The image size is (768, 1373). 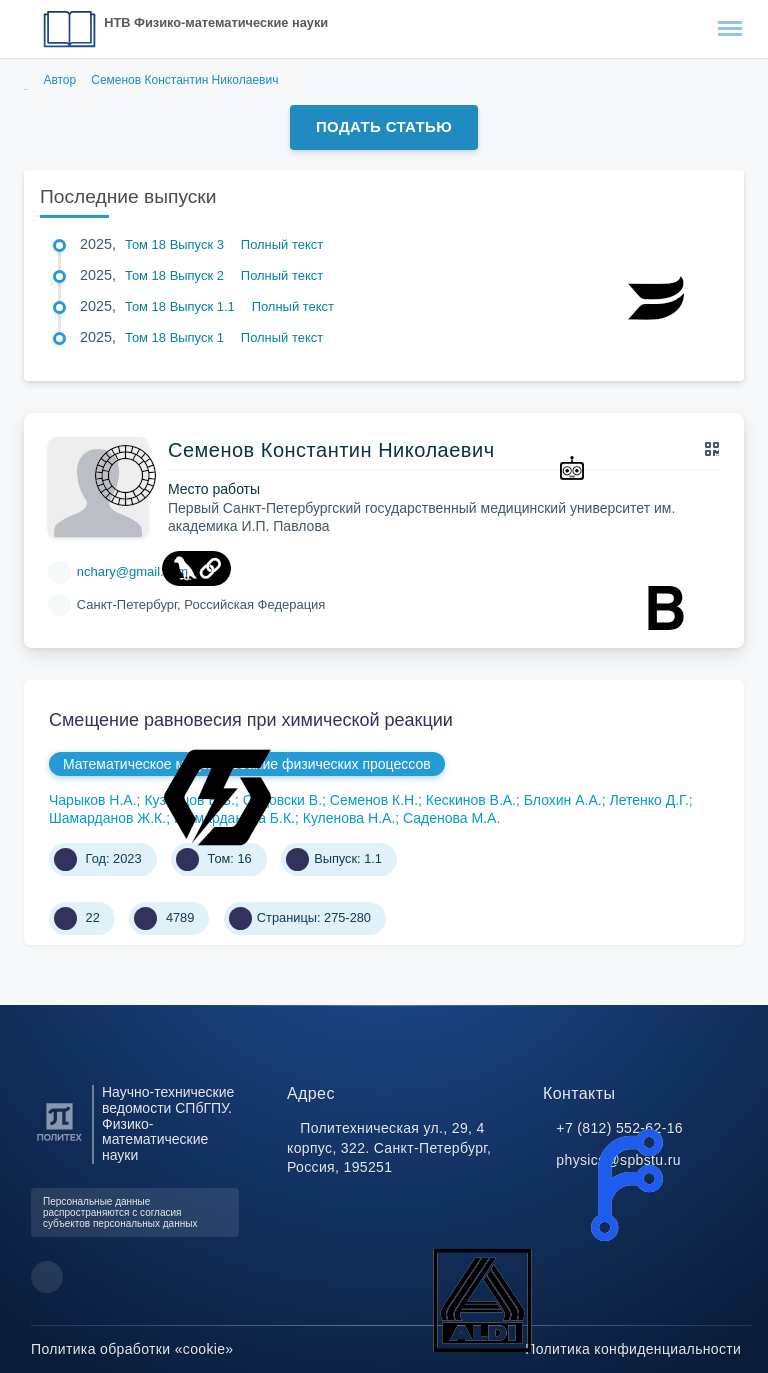 I want to click on wistia video hosting platform logo, so click(x=656, y=298).